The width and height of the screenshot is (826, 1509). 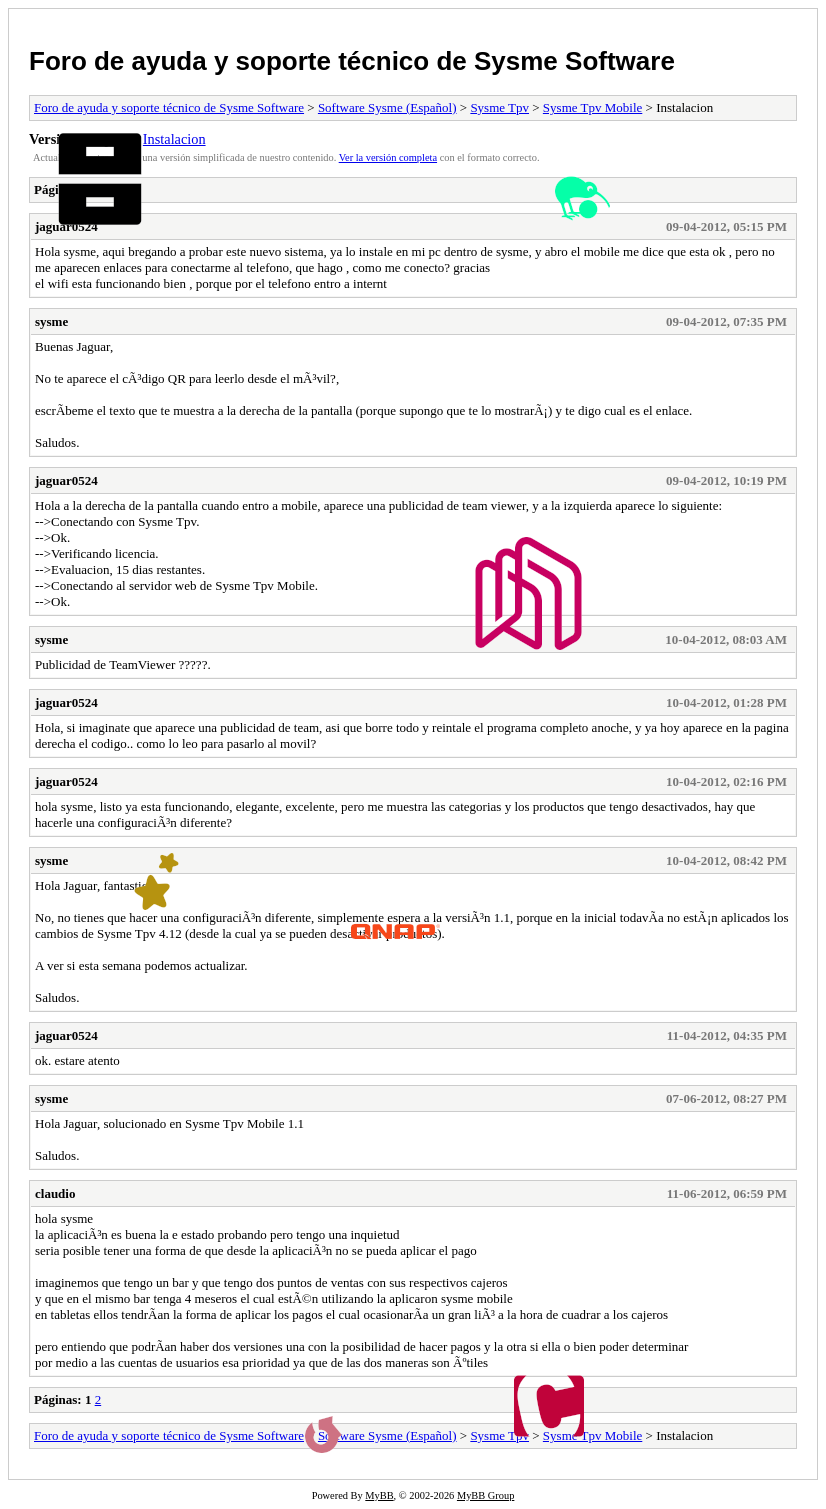 I want to click on visit the Headphone Zone website or store, so click(x=323, y=1434).